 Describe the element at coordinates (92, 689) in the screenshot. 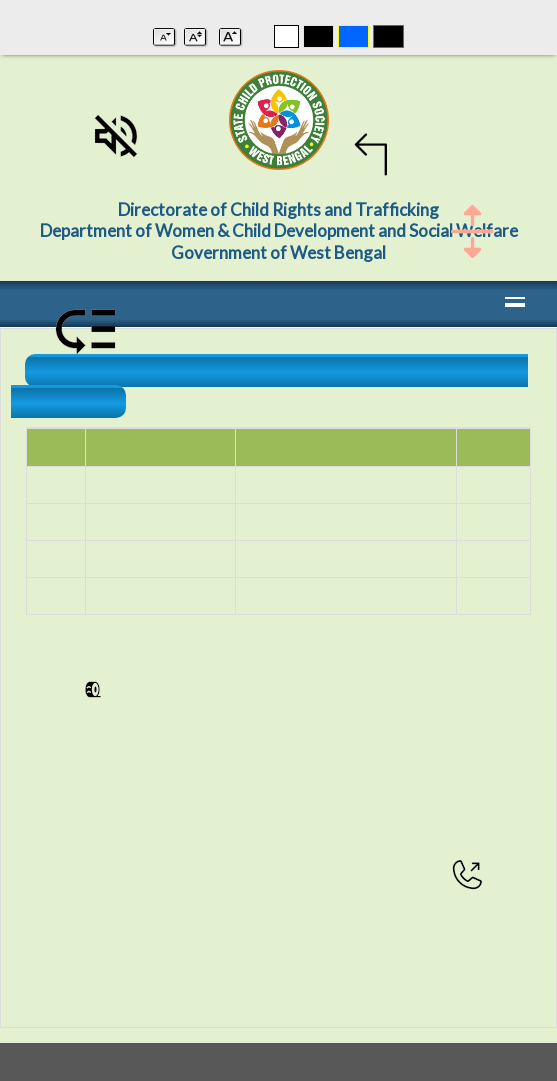

I see `view tire pressure or status` at that location.